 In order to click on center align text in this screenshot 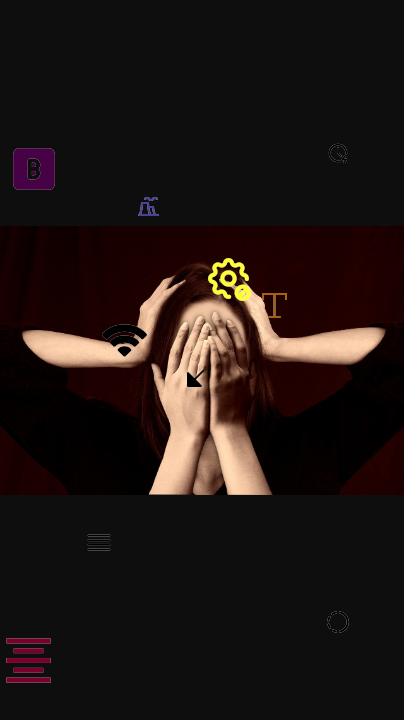, I will do `click(28, 660)`.